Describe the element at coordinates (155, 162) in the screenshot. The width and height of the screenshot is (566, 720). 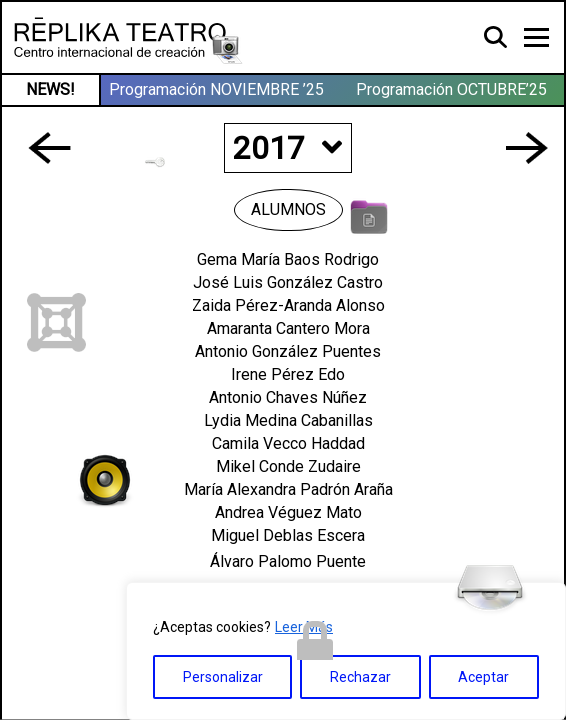
I see `enter password to continue` at that location.